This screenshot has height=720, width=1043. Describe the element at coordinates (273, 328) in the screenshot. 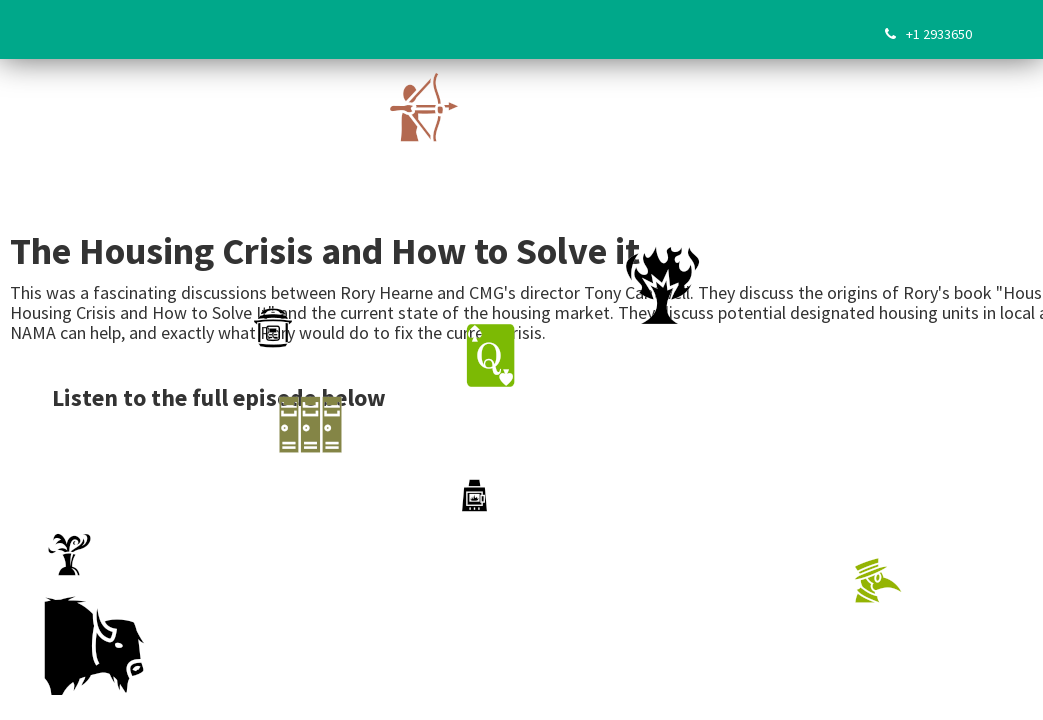

I see `access pressure cooker recipes or settings` at that location.